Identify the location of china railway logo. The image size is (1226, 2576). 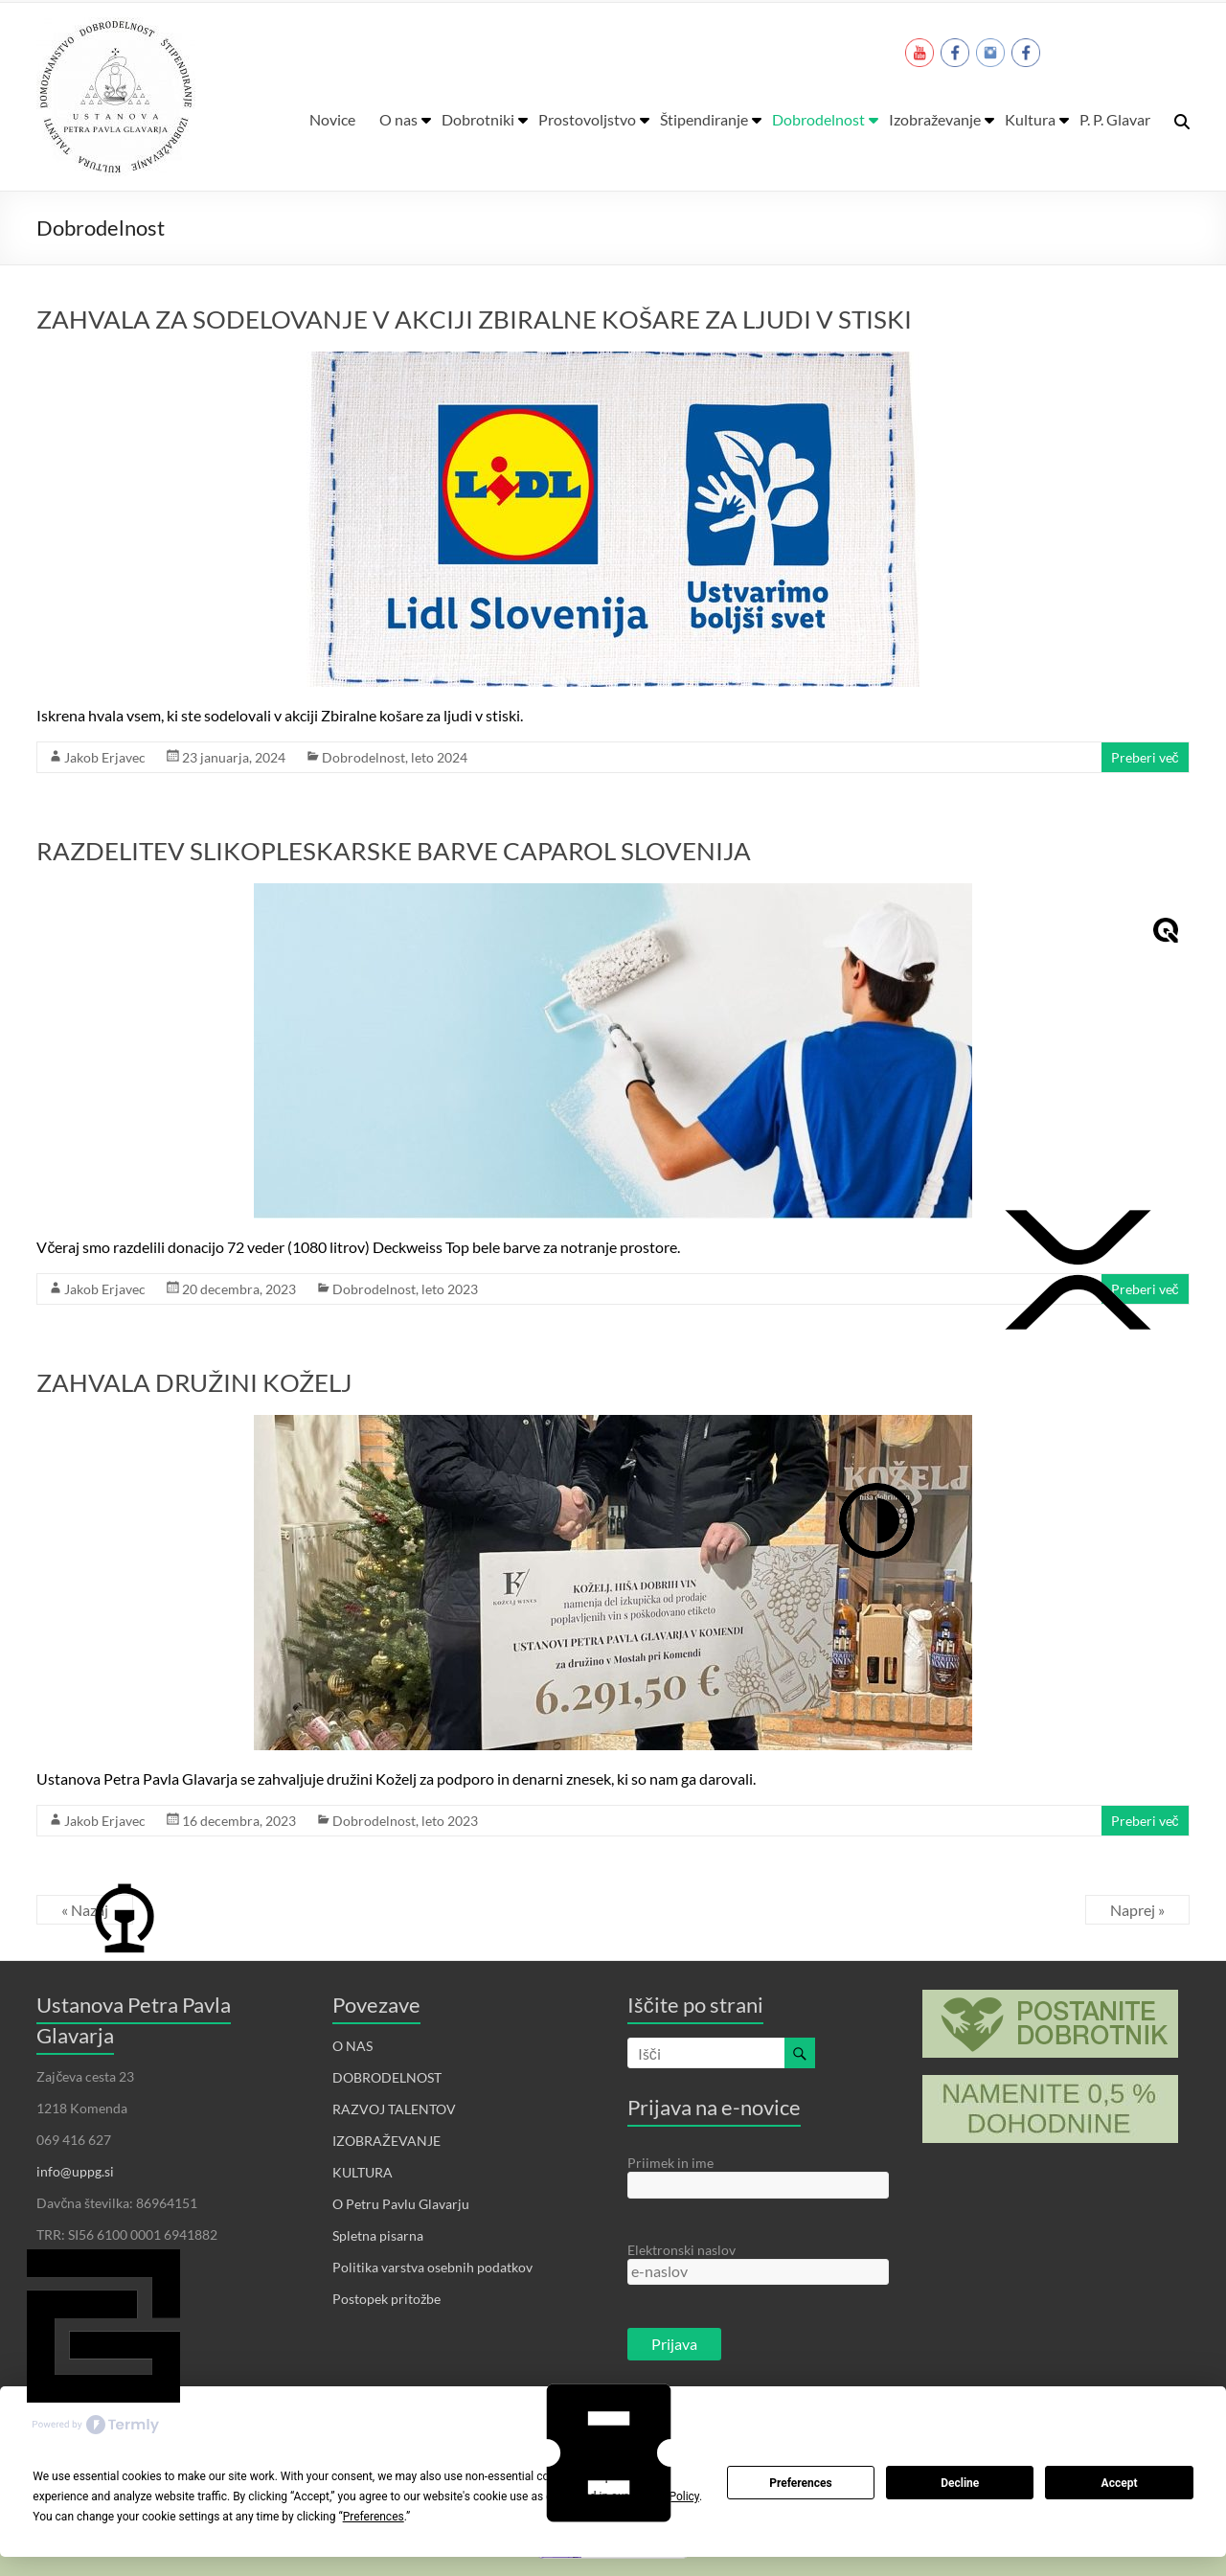
(125, 1920).